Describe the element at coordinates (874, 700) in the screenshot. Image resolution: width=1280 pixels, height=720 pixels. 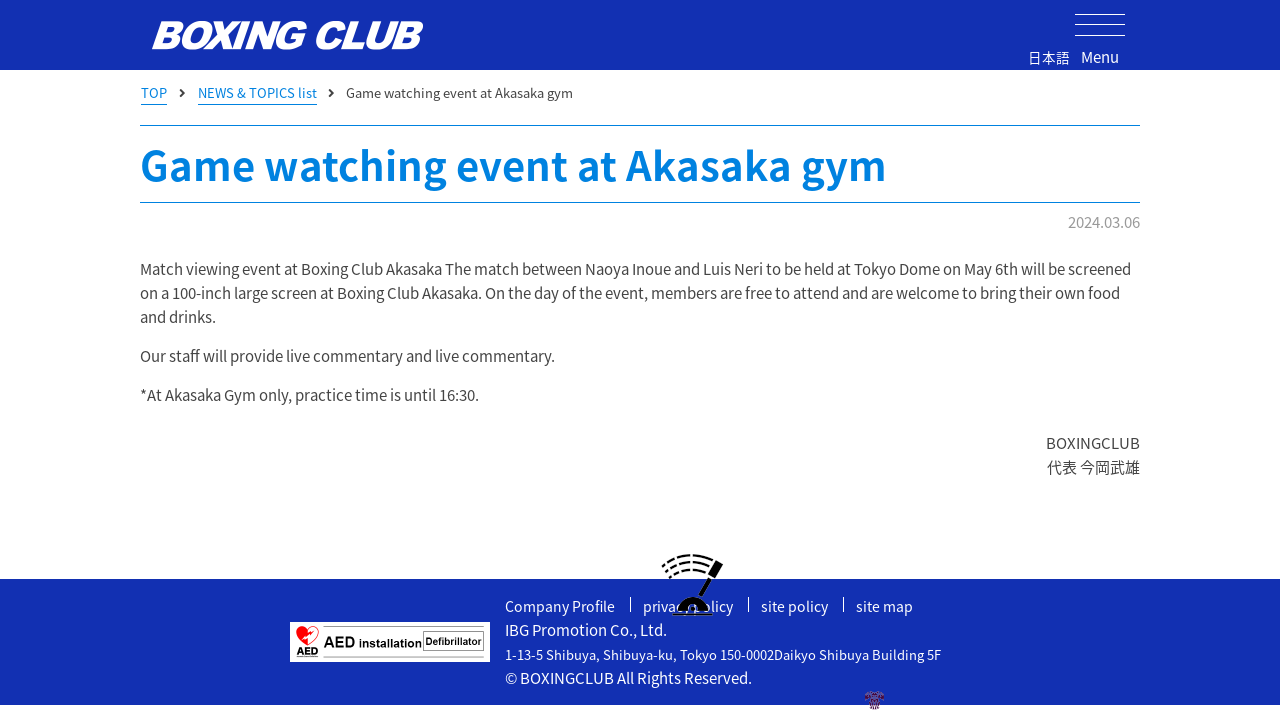
I see `select gargoyle character or unit` at that location.